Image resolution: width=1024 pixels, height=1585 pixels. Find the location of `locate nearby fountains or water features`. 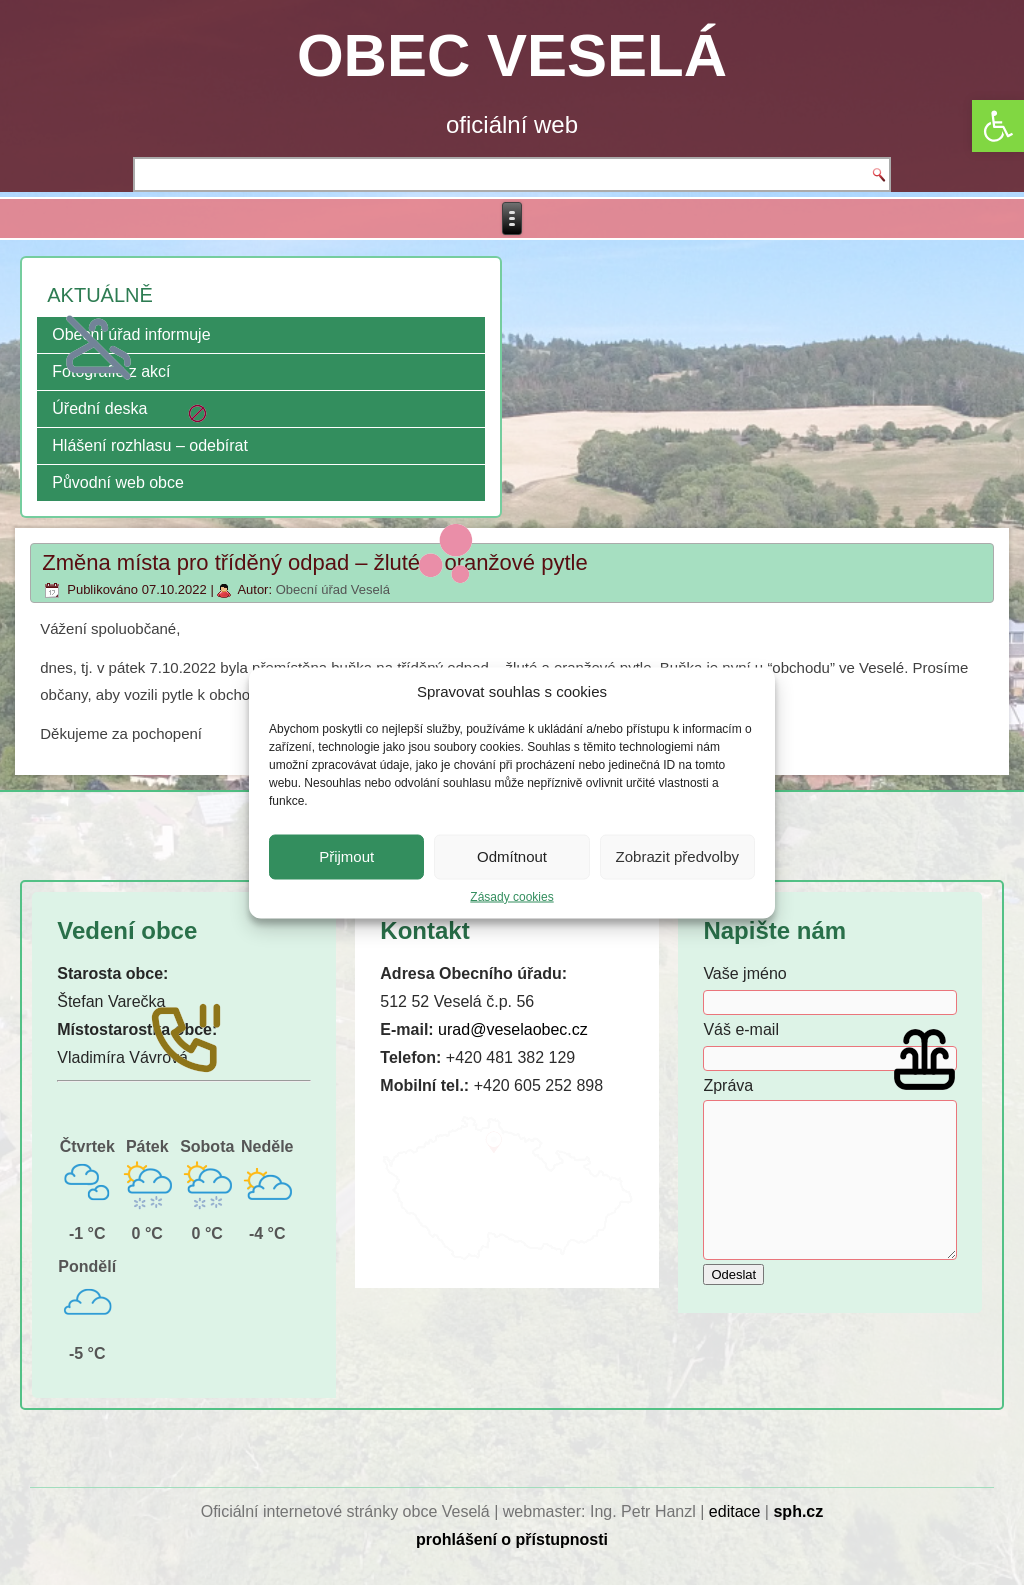

locate nearby fountains or water features is located at coordinates (924, 1059).